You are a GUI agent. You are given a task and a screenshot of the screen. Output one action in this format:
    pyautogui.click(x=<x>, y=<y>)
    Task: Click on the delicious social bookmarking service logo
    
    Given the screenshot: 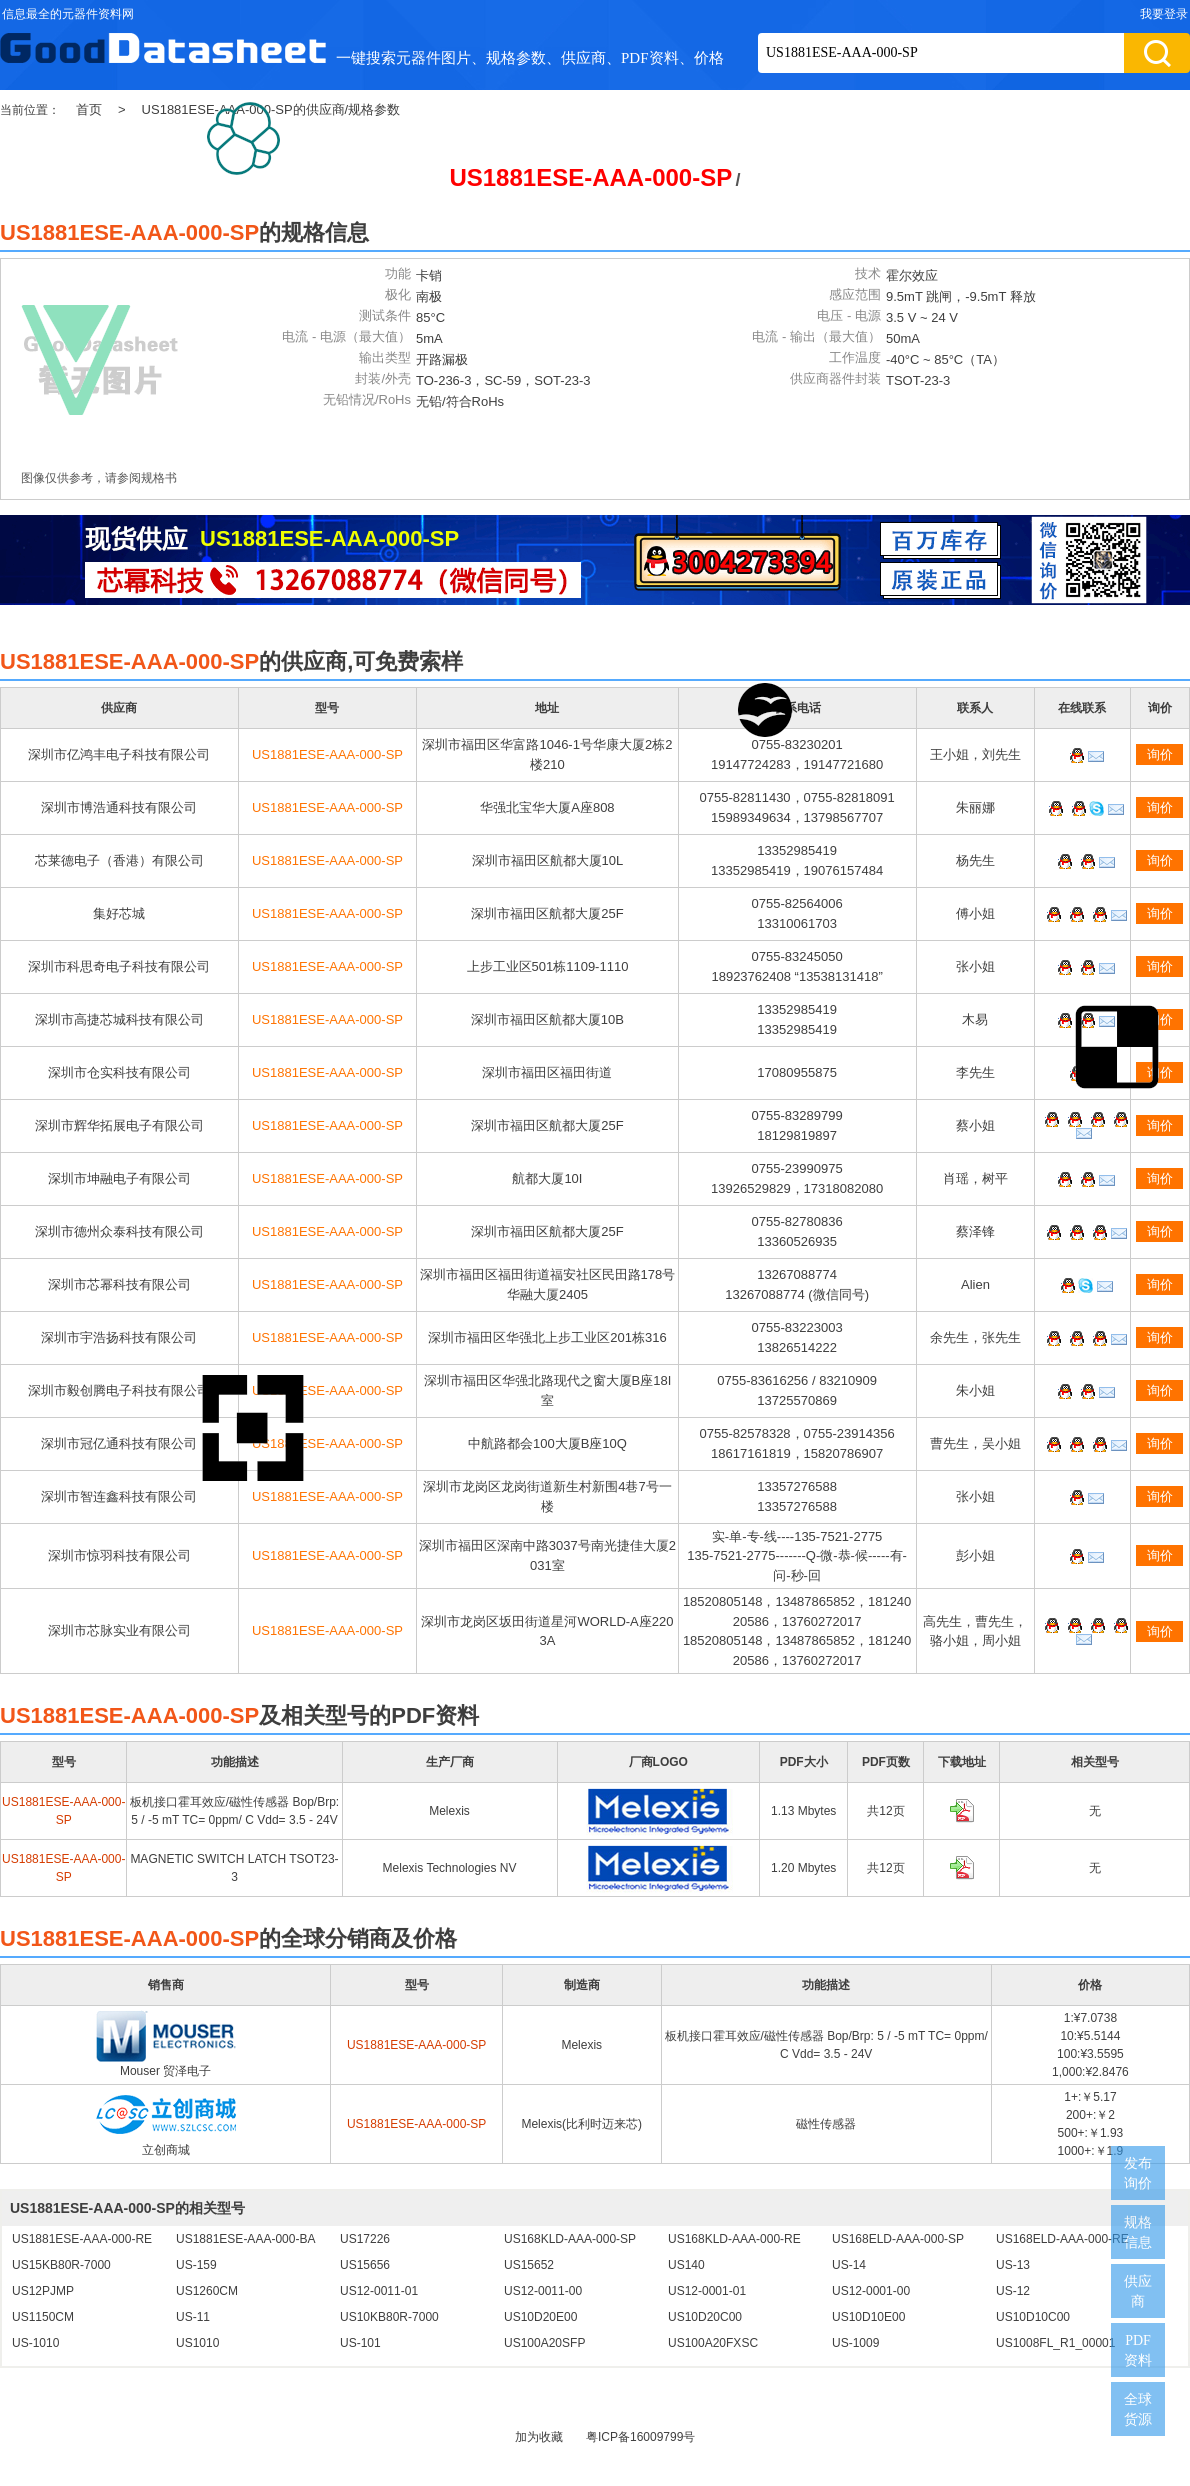 What is the action you would take?
    pyautogui.click(x=1117, y=1047)
    